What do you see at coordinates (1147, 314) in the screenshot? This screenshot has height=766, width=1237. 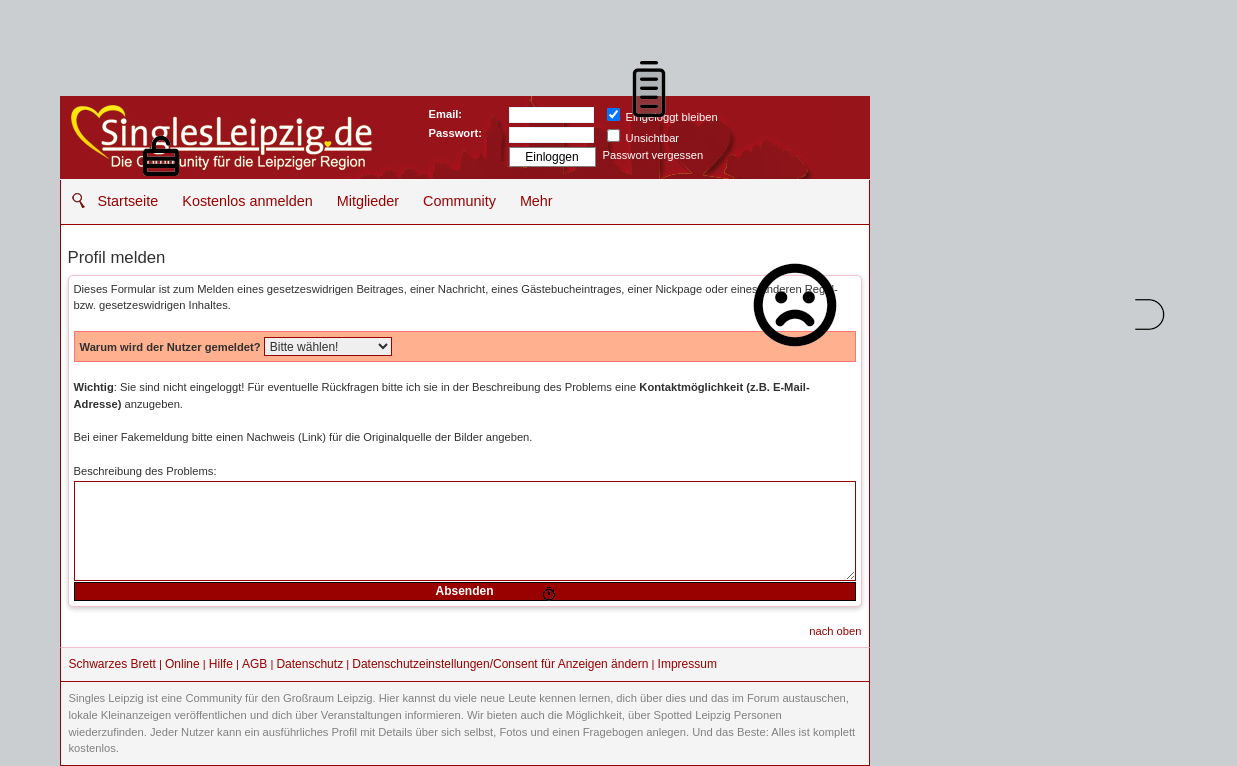 I see `mathematical superset proper of symbol` at bounding box center [1147, 314].